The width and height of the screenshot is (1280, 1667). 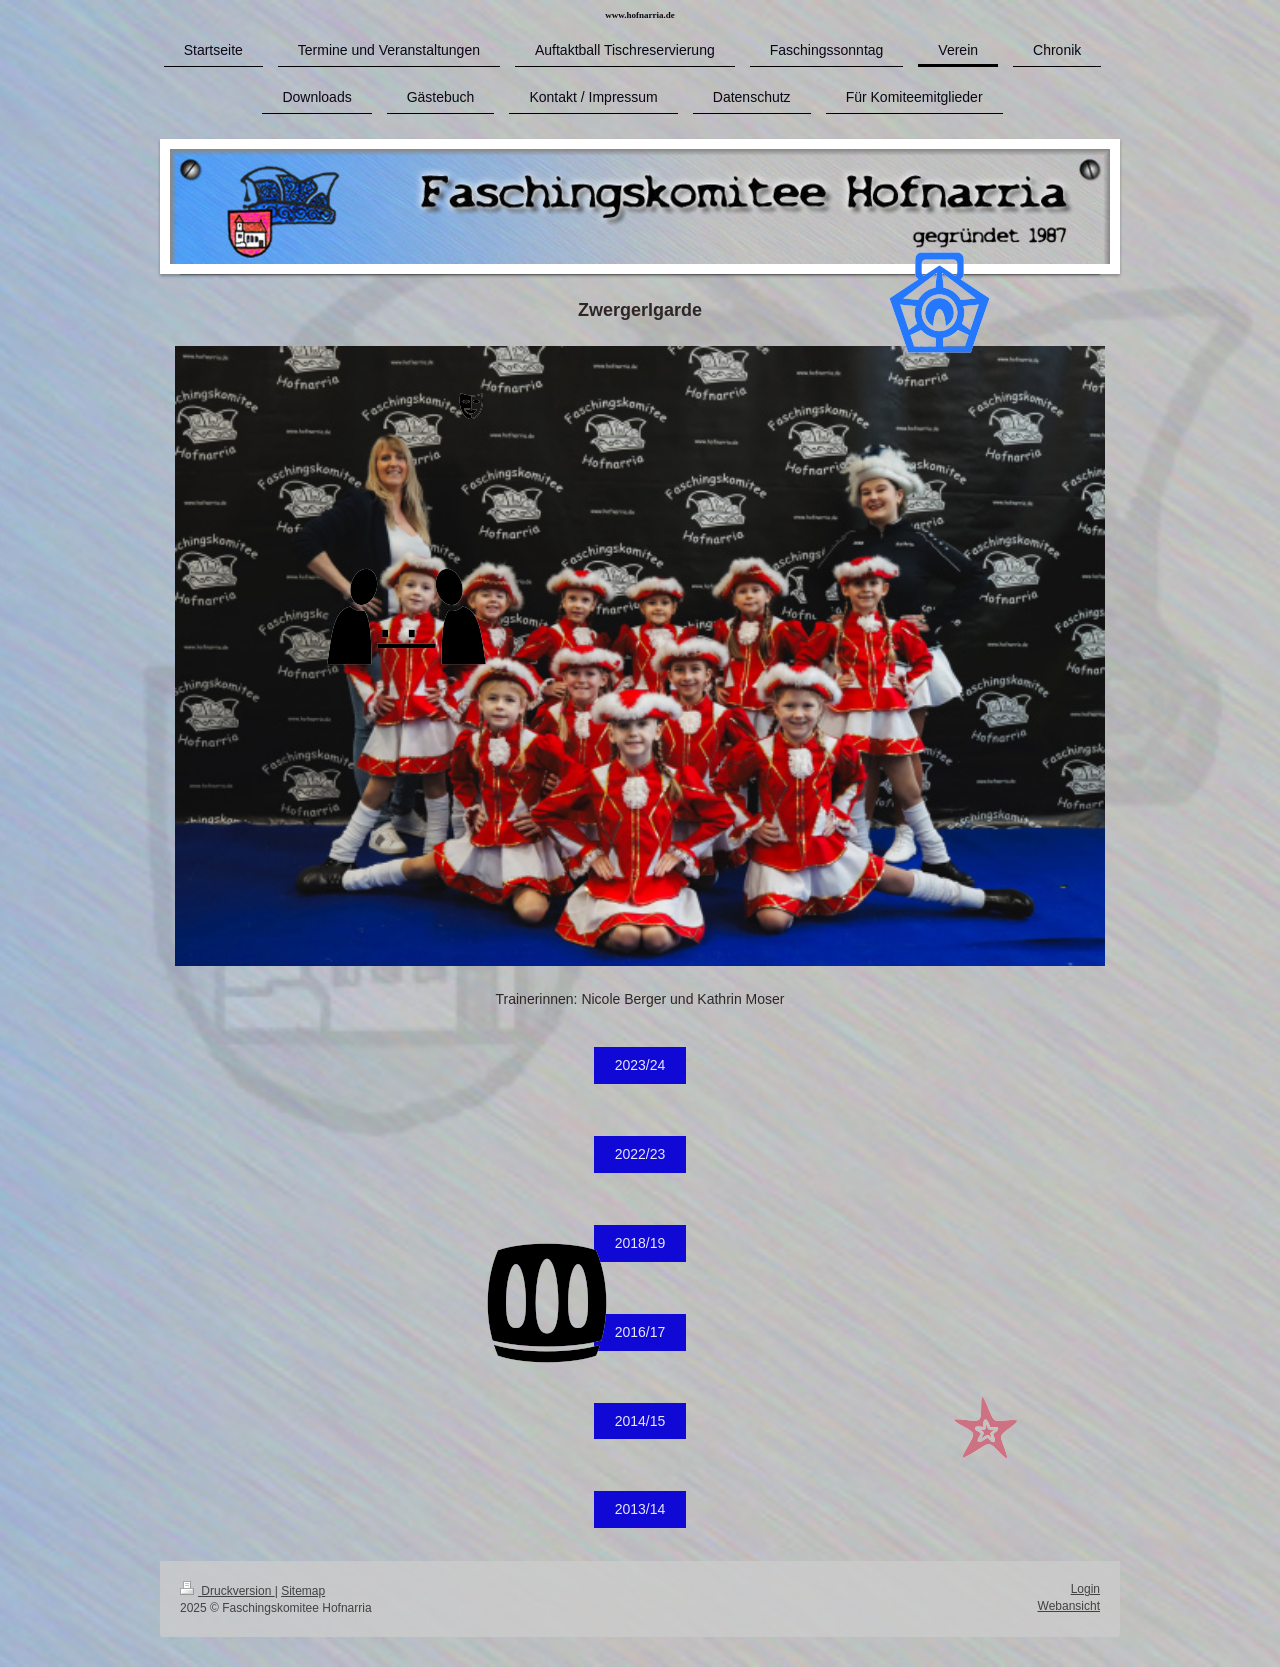 I want to click on indicates a beach or ocean-themed game level, so click(x=985, y=1427).